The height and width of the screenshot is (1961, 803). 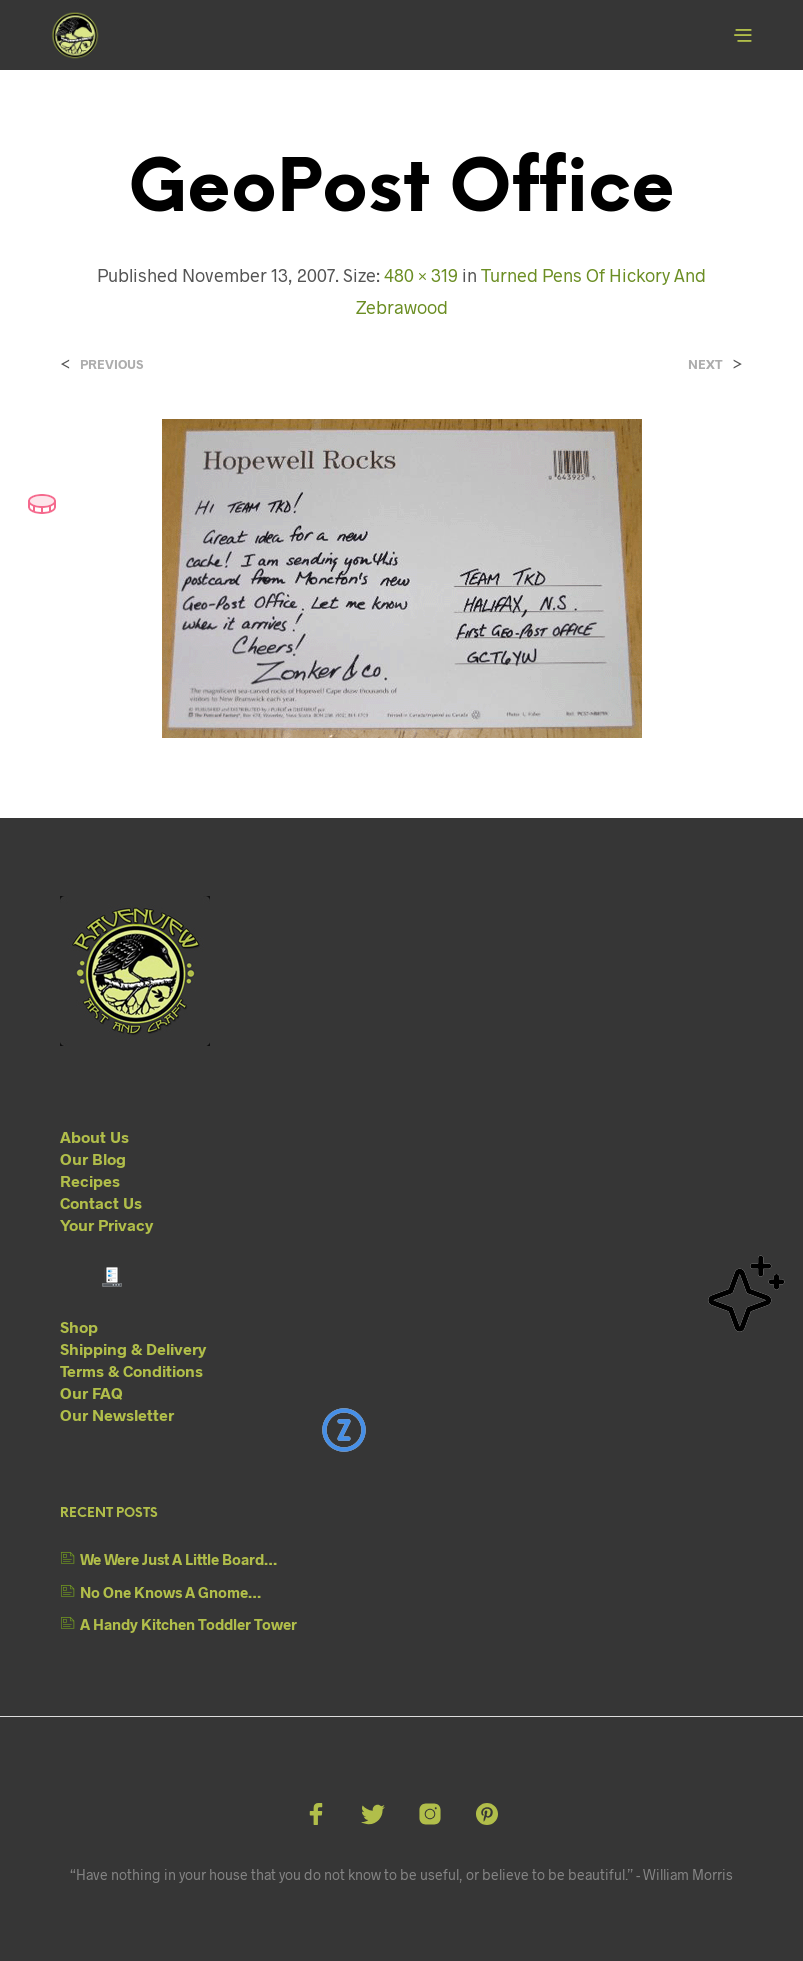 I want to click on indicates z-index or layer ordering controls, so click(x=344, y=1430).